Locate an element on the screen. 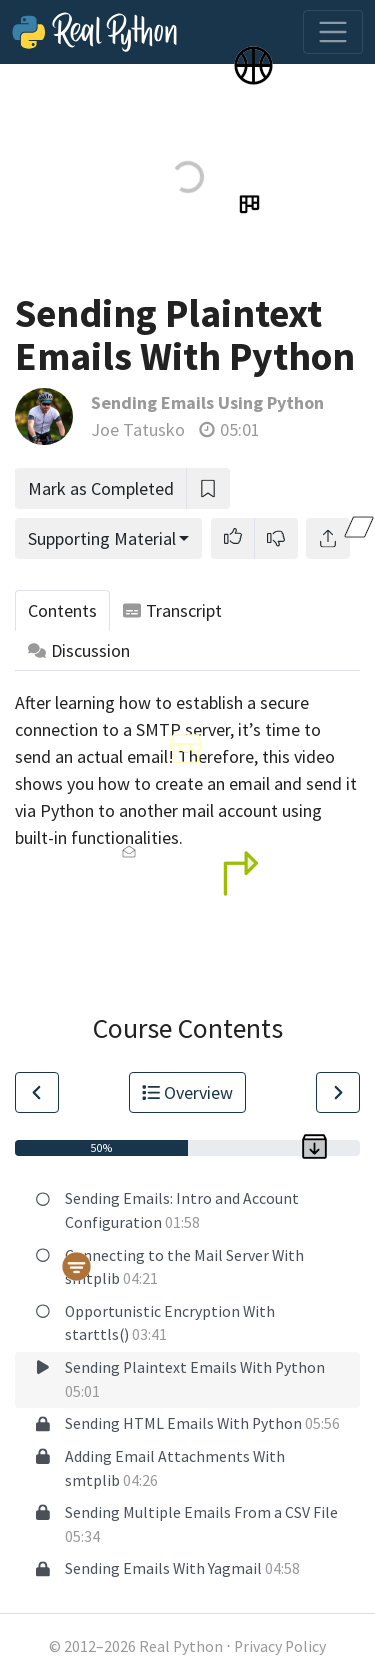 This screenshot has height=1679, width=375. insert a parallelogram shape is located at coordinates (359, 527).